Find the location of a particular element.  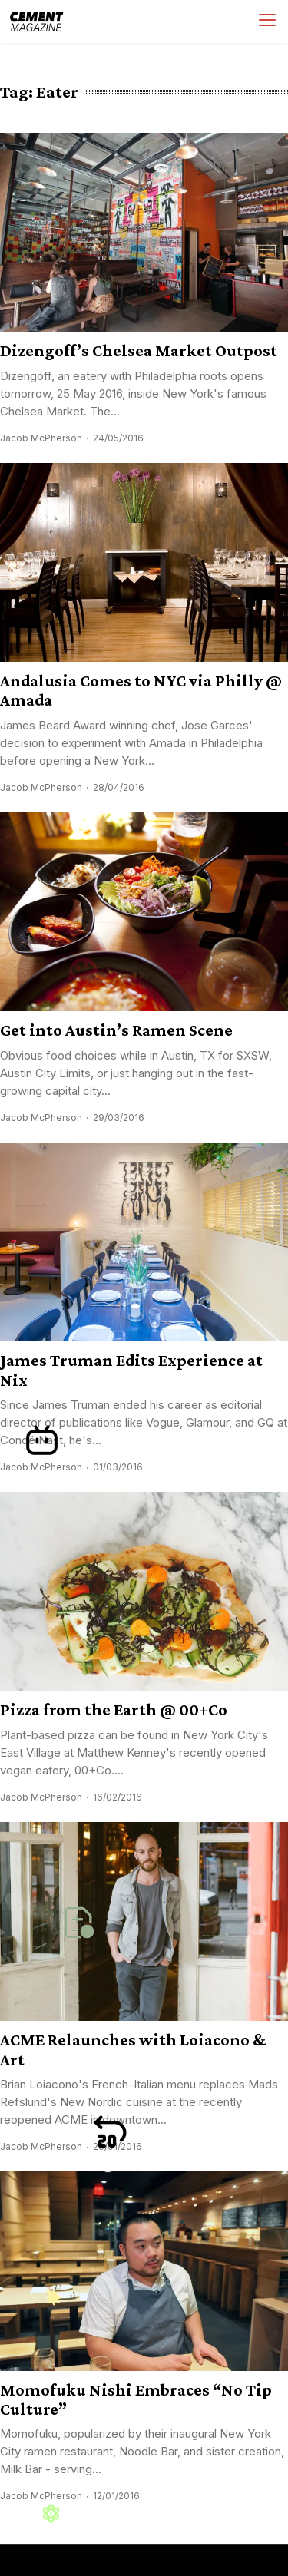

indicates a new or featured item is located at coordinates (54, 2297).